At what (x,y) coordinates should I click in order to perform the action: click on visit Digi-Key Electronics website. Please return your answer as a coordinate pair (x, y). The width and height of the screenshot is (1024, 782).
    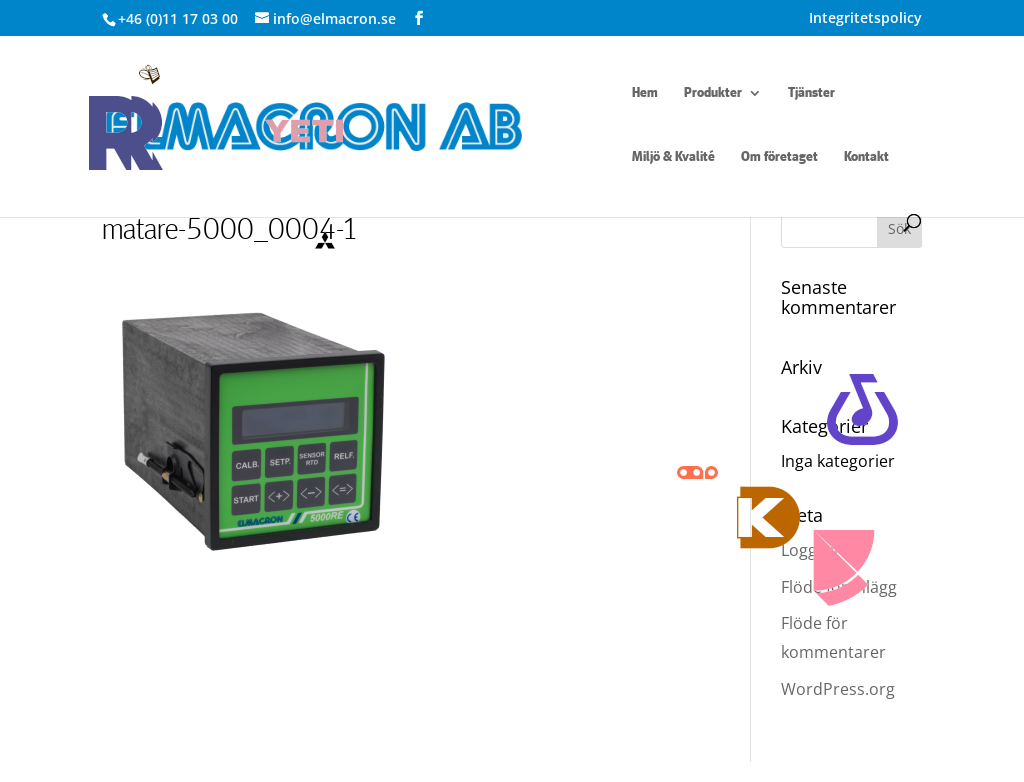
    Looking at the image, I should click on (768, 517).